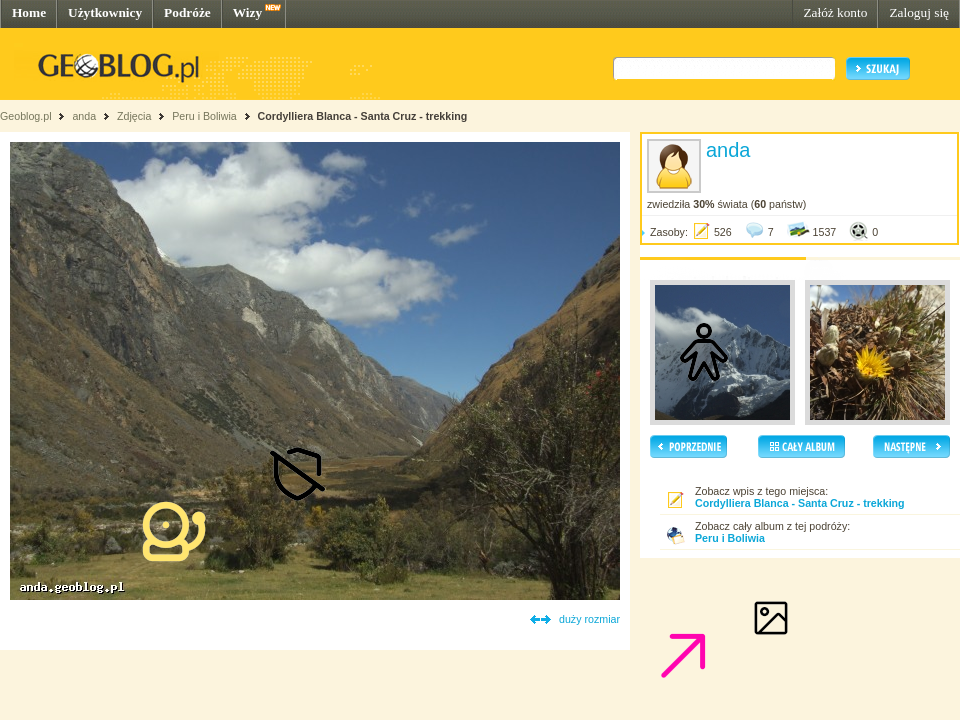 This screenshot has height=720, width=960. I want to click on security or protection is disabled, so click(297, 474).